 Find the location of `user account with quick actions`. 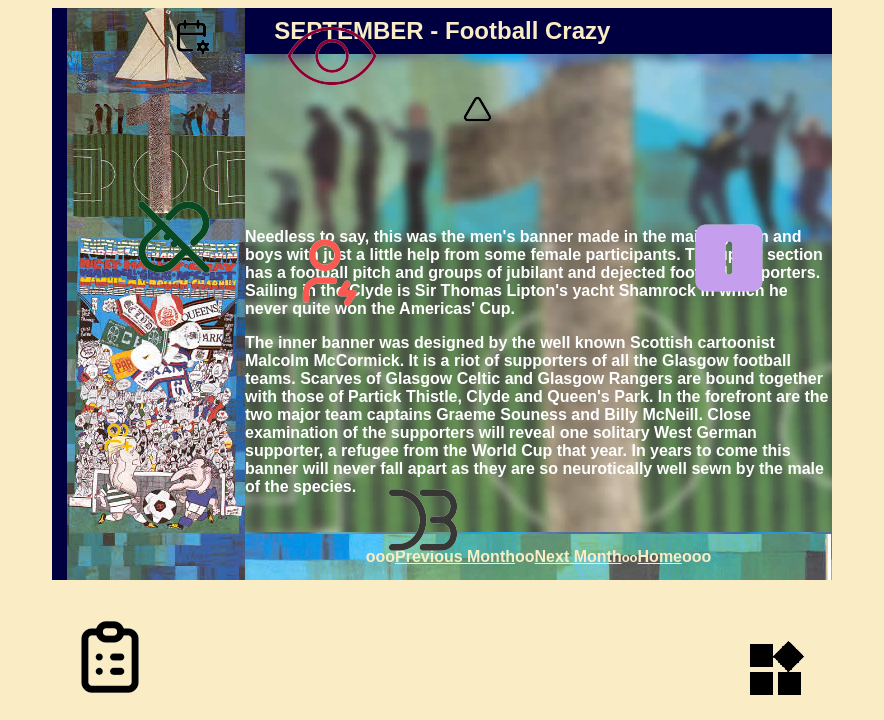

user account with quick actions is located at coordinates (325, 271).